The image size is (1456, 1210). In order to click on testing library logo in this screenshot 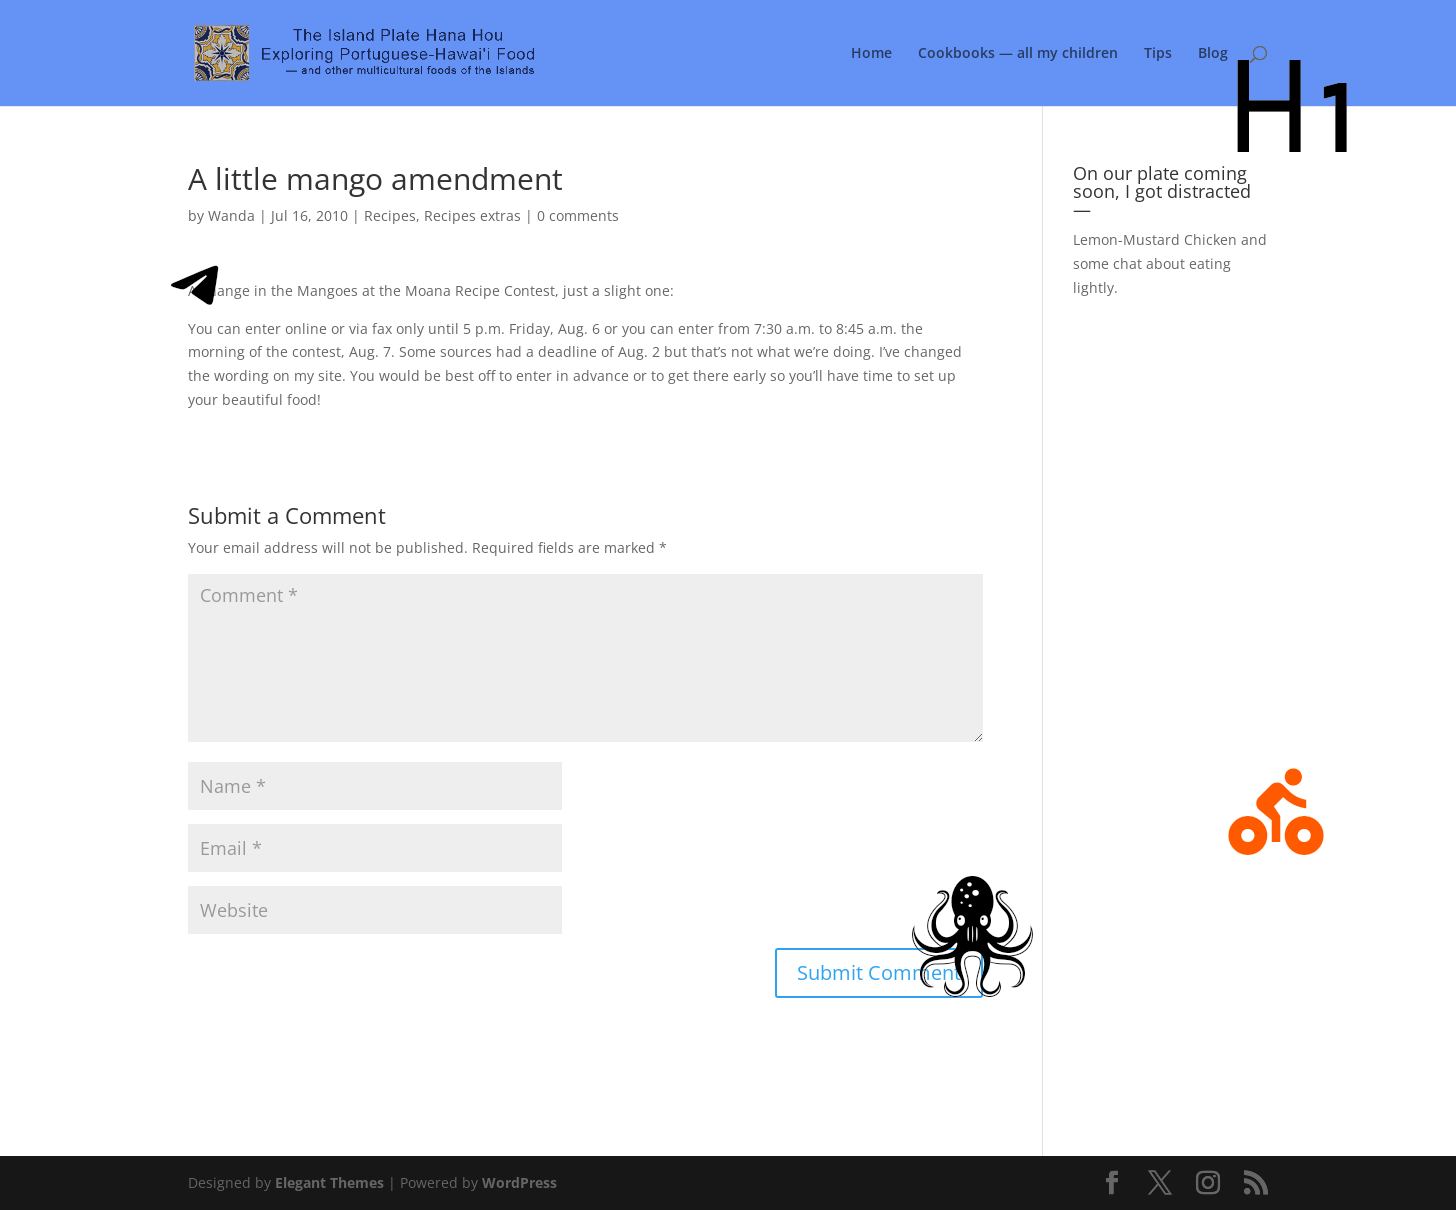, I will do `click(972, 936)`.